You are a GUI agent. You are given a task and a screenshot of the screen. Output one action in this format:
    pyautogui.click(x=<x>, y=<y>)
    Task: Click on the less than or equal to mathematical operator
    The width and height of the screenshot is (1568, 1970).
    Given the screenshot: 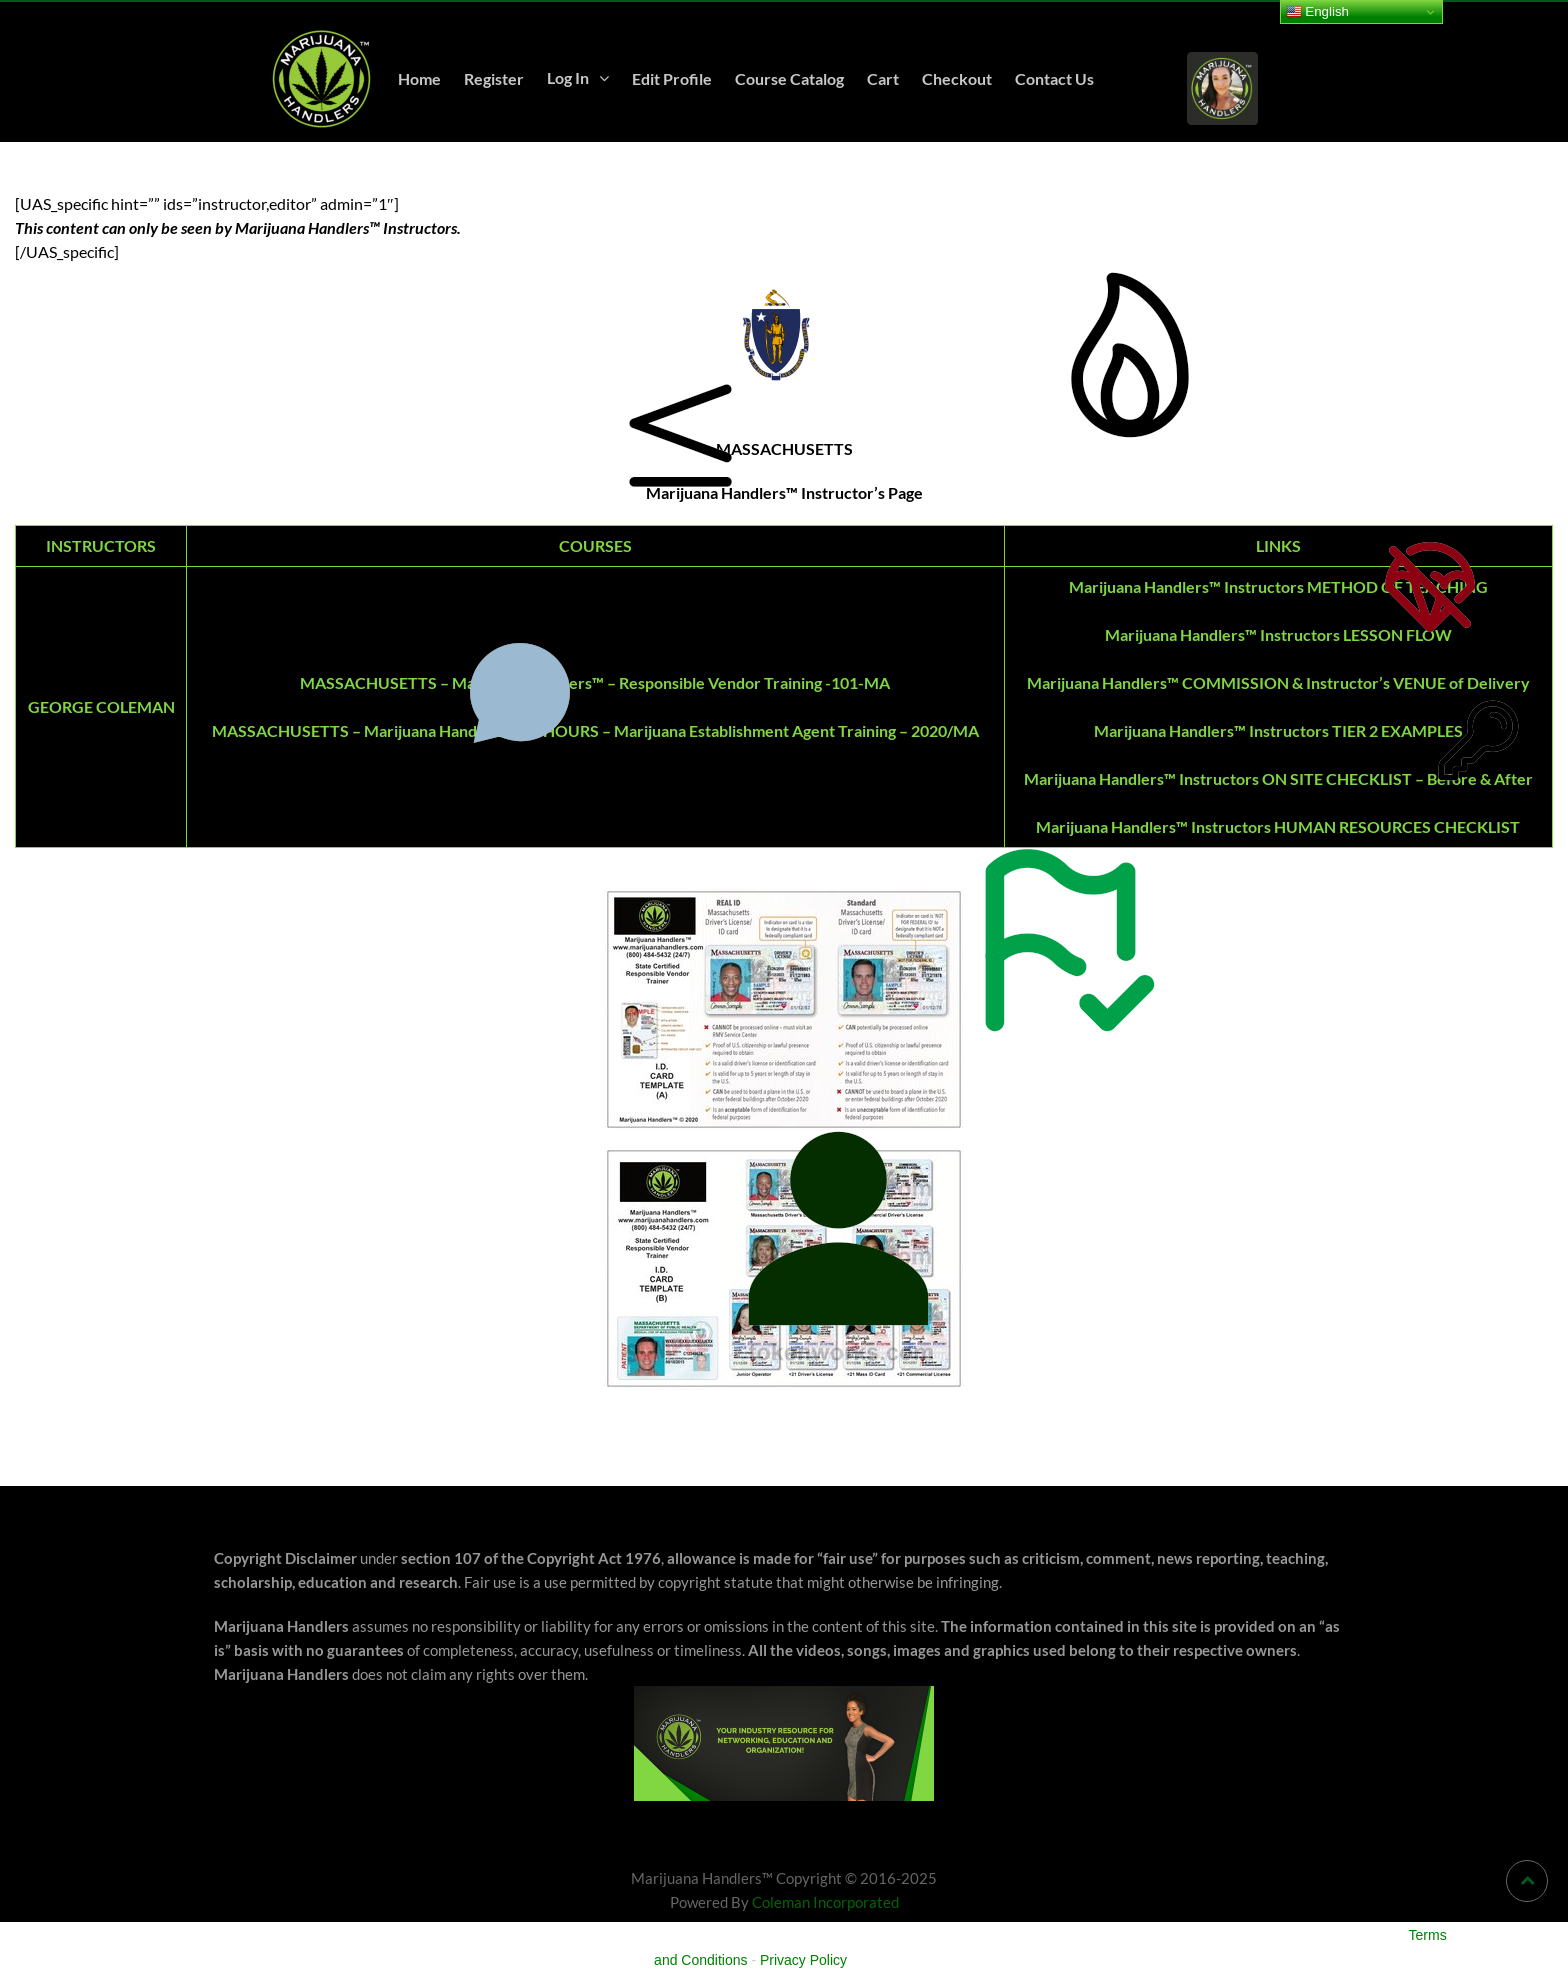 What is the action you would take?
    pyautogui.click(x=683, y=438)
    